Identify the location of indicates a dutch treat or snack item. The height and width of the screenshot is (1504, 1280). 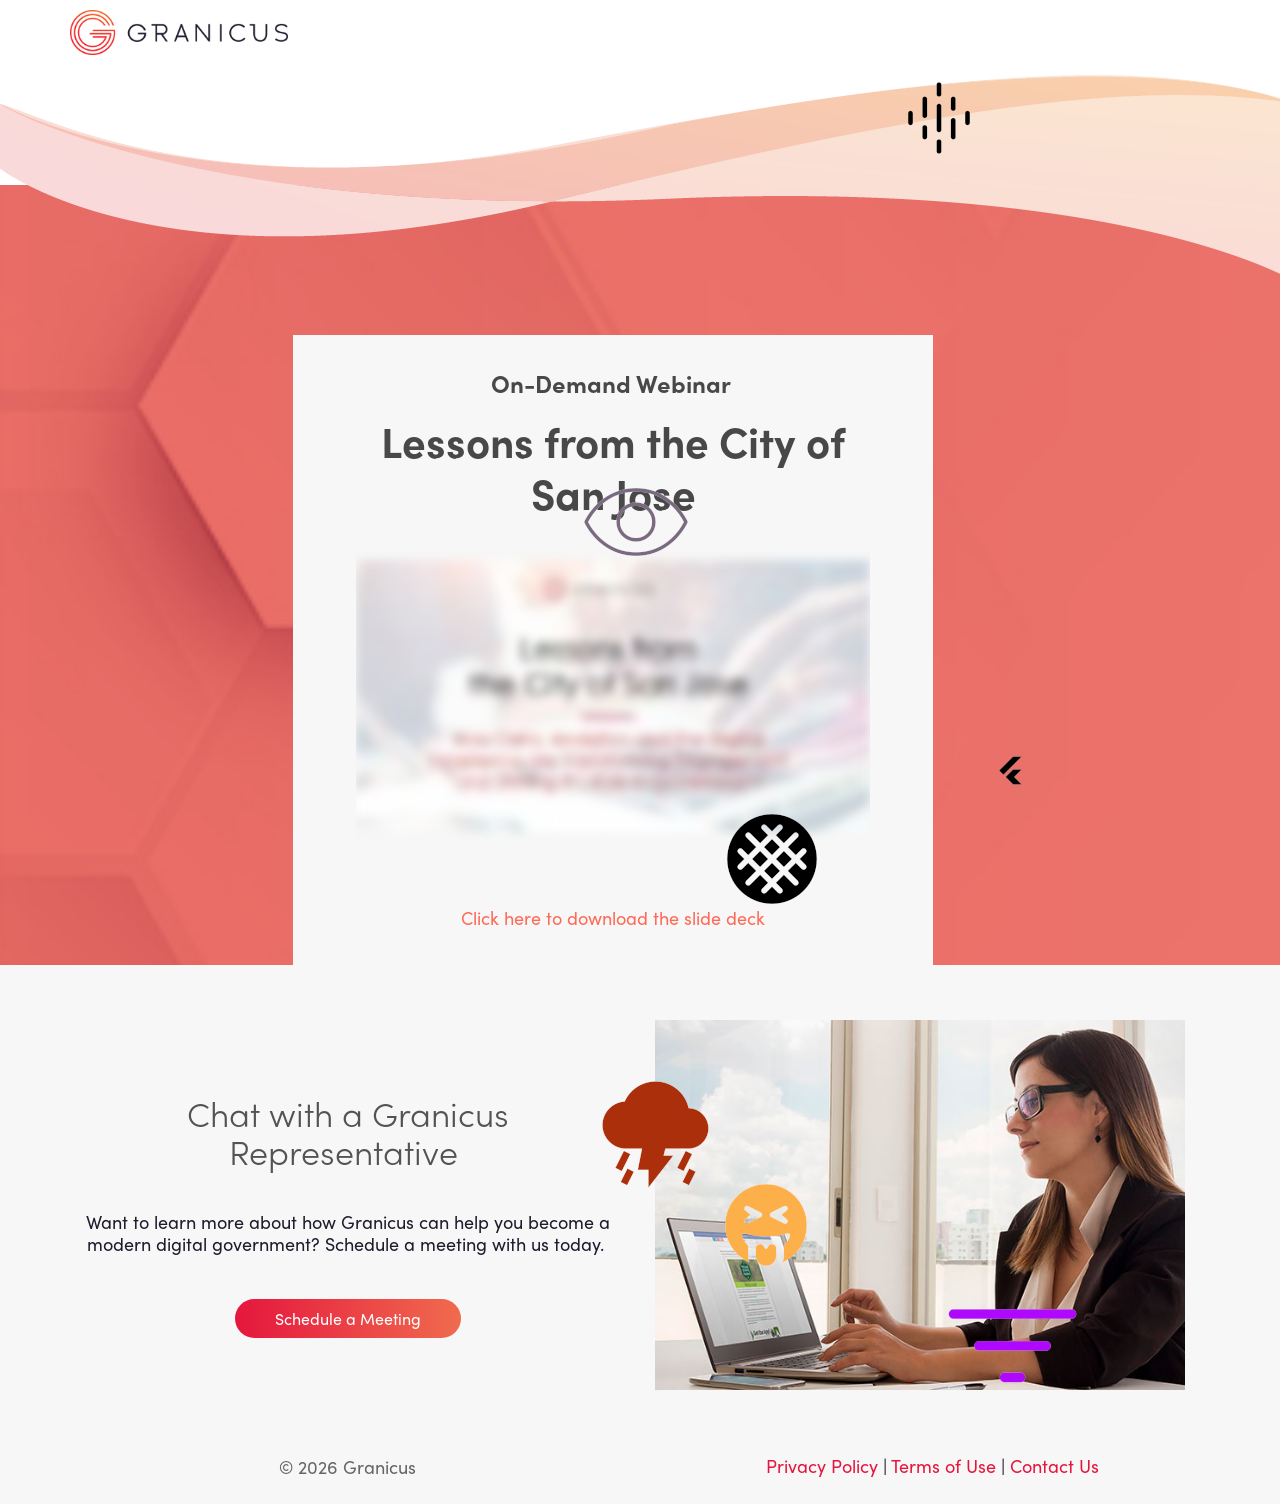
(772, 859).